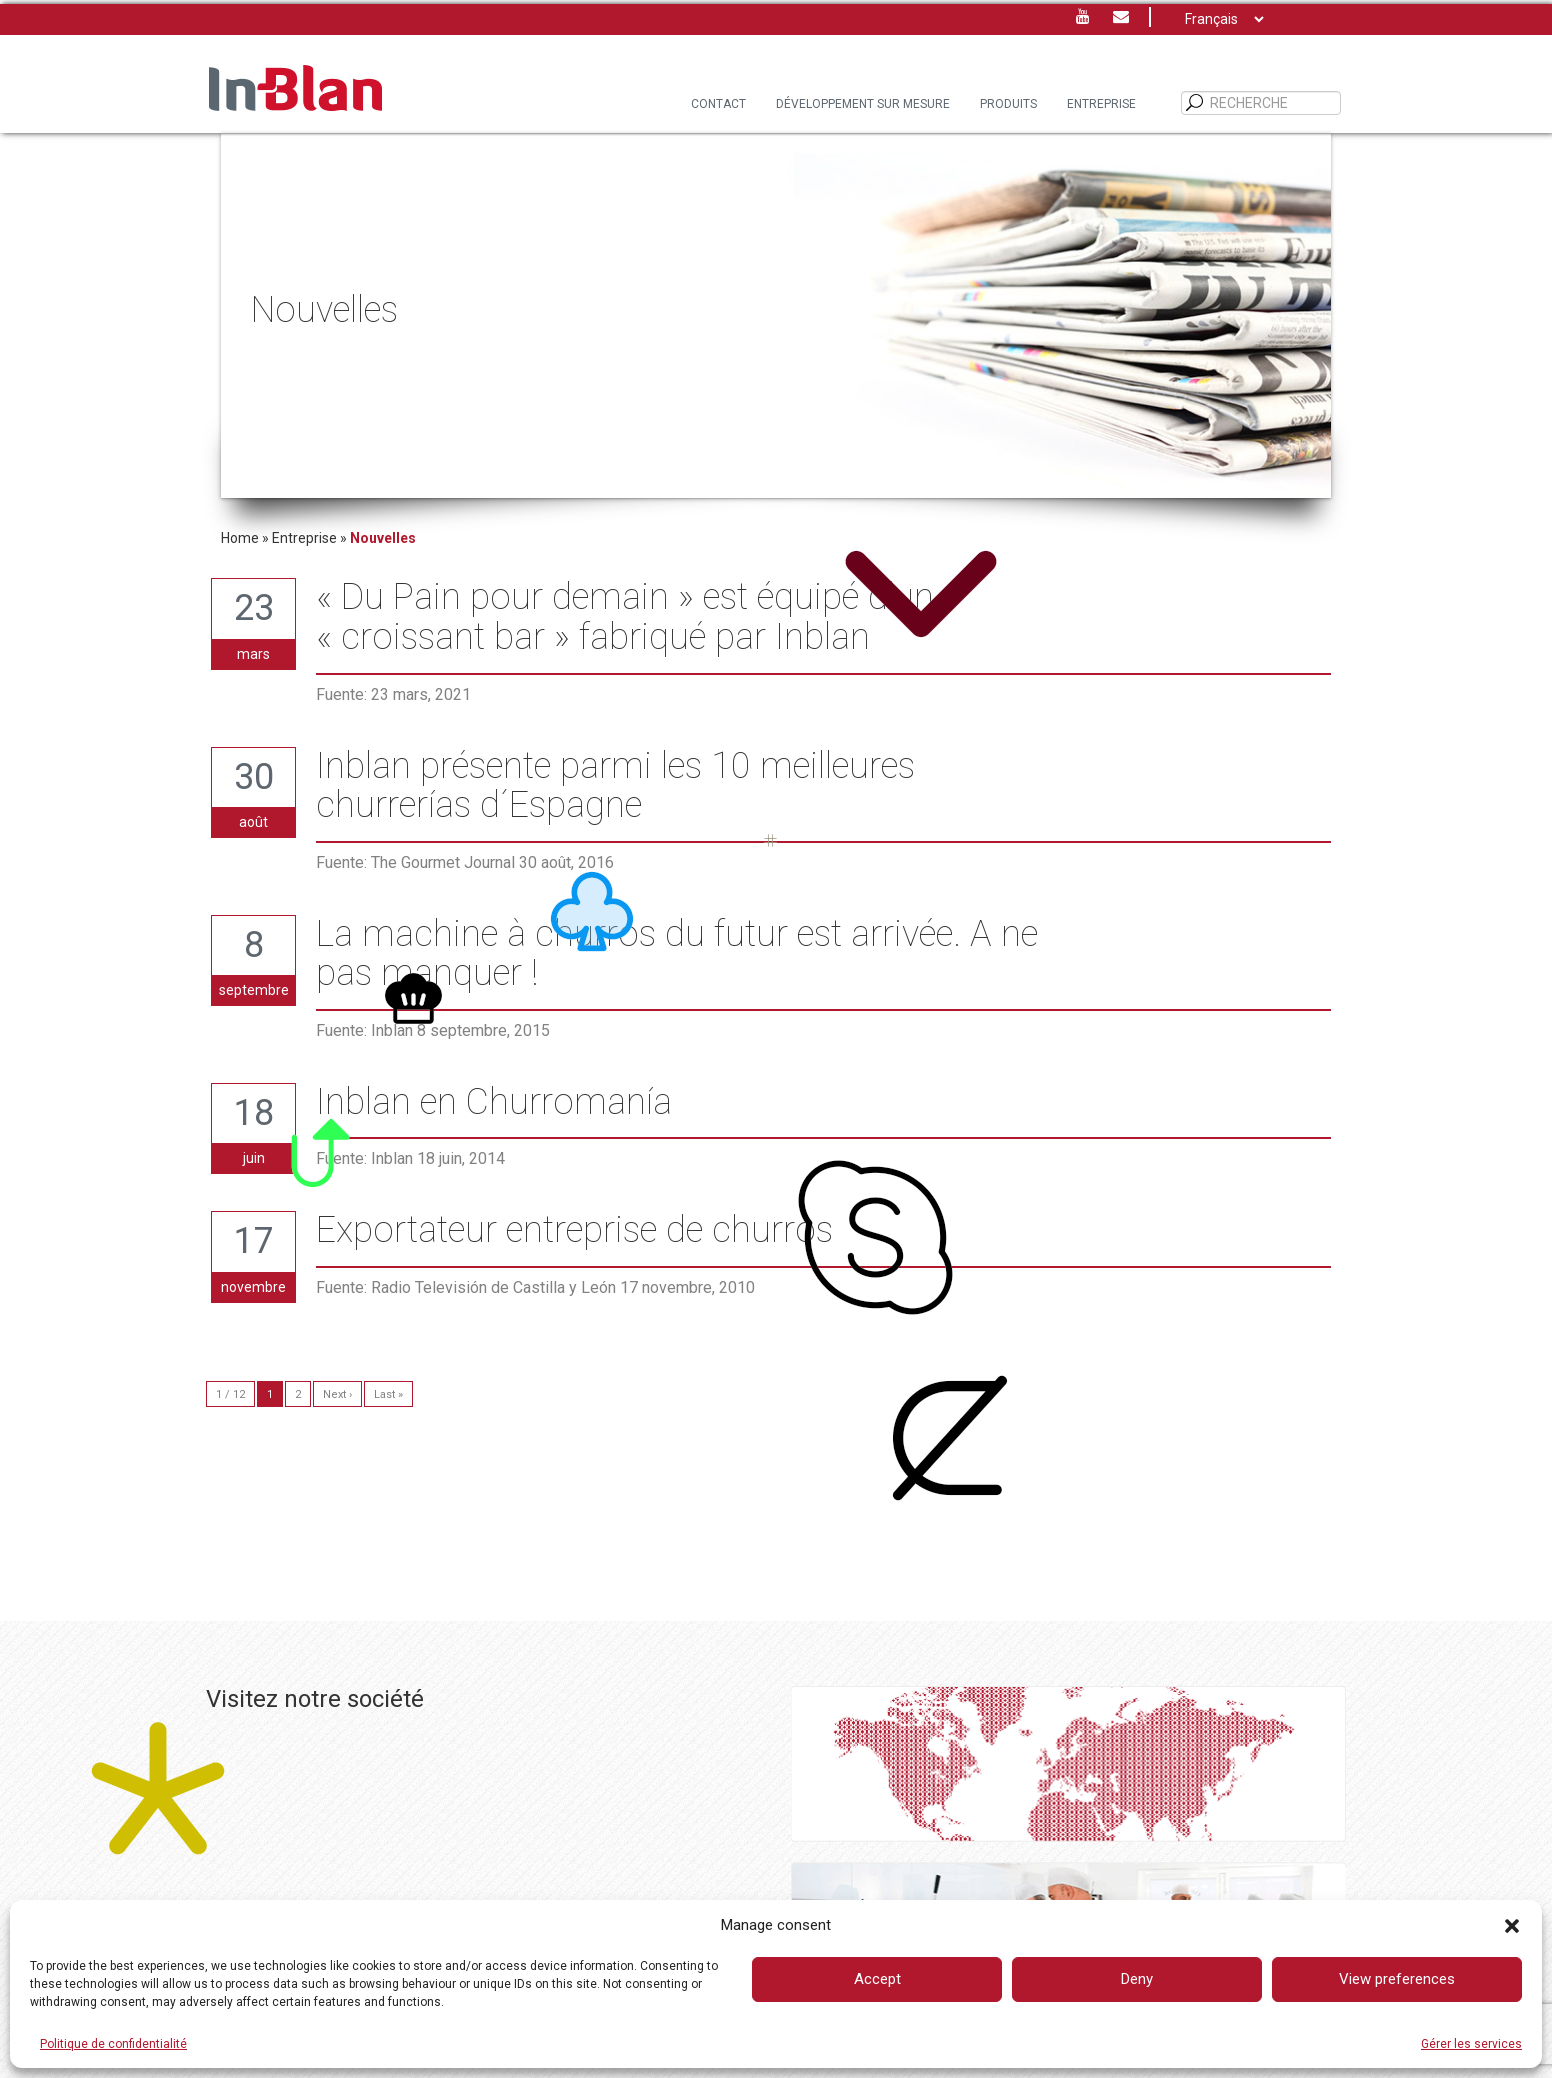 The image size is (1552, 2078). What do you see at coordinates (770, 840) in the screenshot?
I see `view or browse hashtags` at bounding box center [770, 840].